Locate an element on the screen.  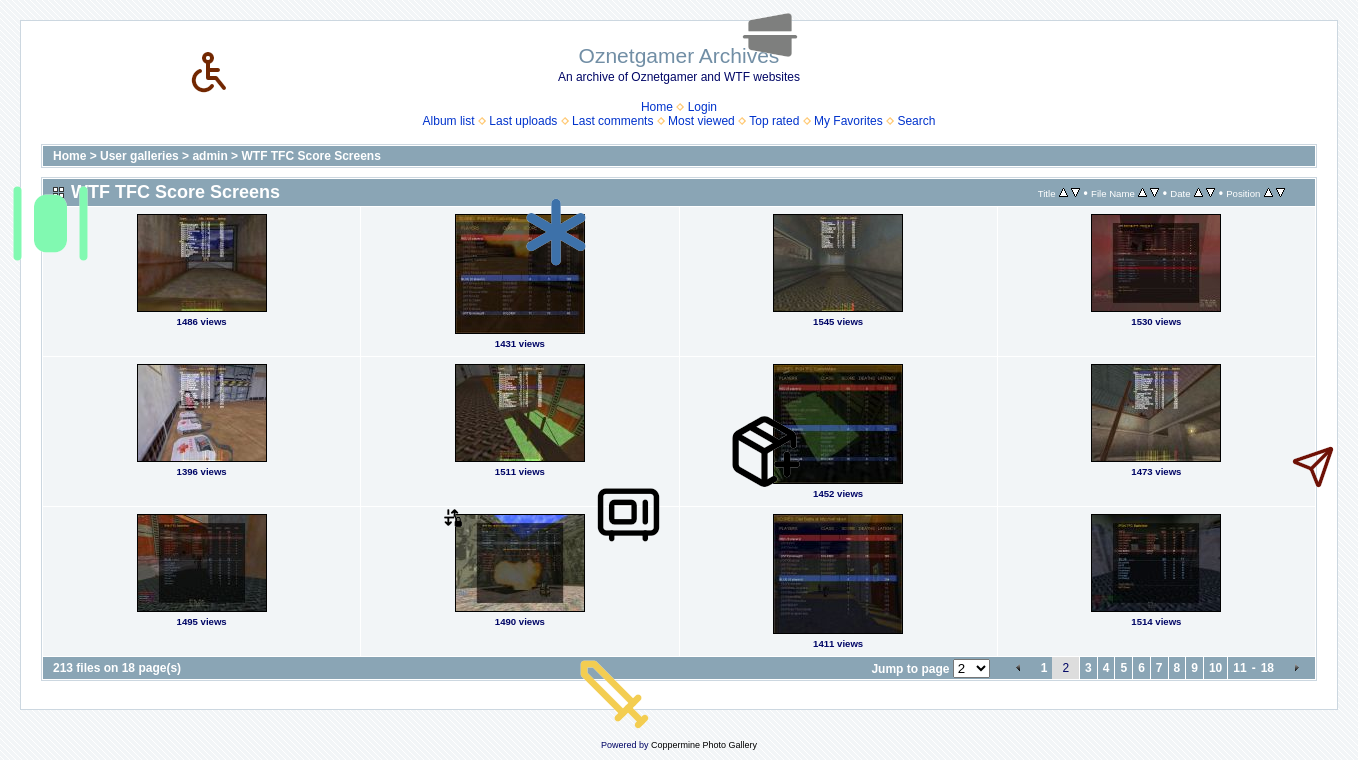
data sync is locked or disabled is located at coordinates (452, 517).